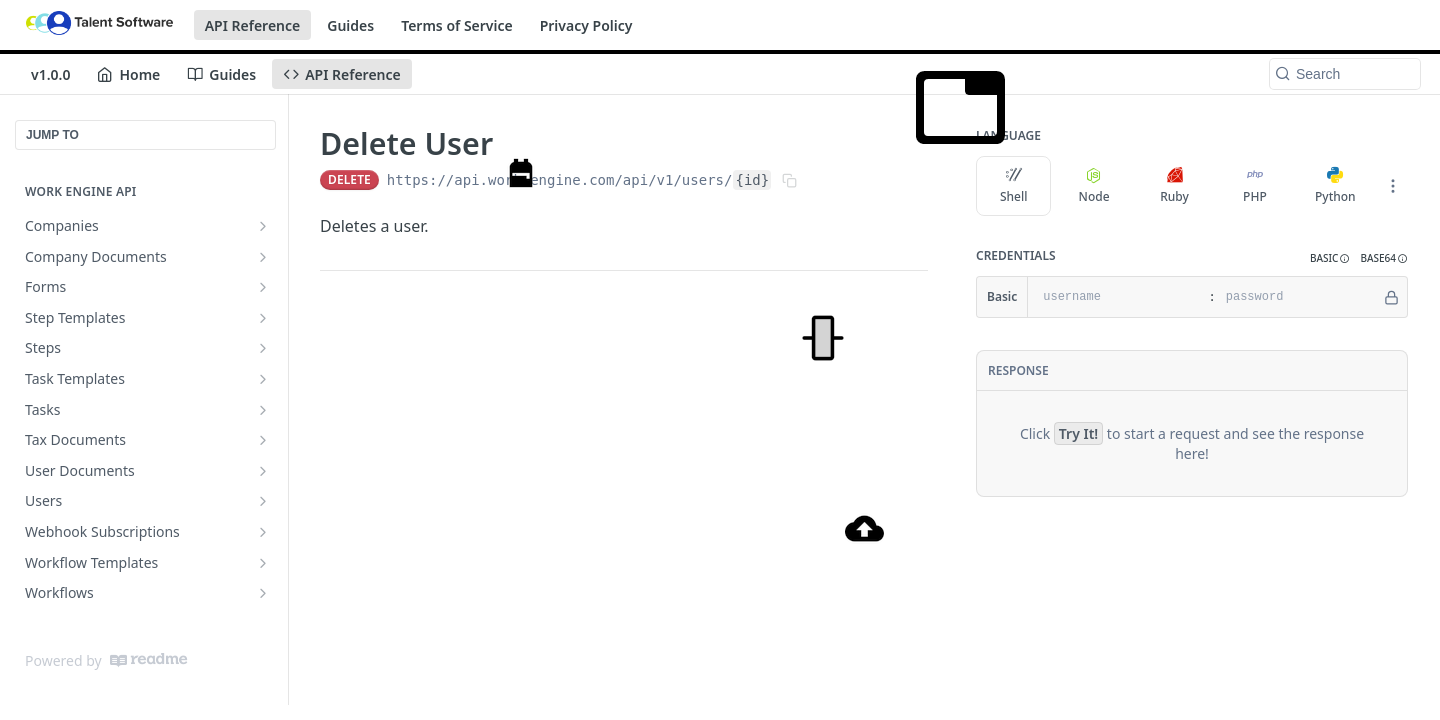 This screenshot has height=720, width=1440. What do you see at coordinates (864, 528) in the screenshot?
I see `upload file to cloud storage` at bounding box center [864, 528].